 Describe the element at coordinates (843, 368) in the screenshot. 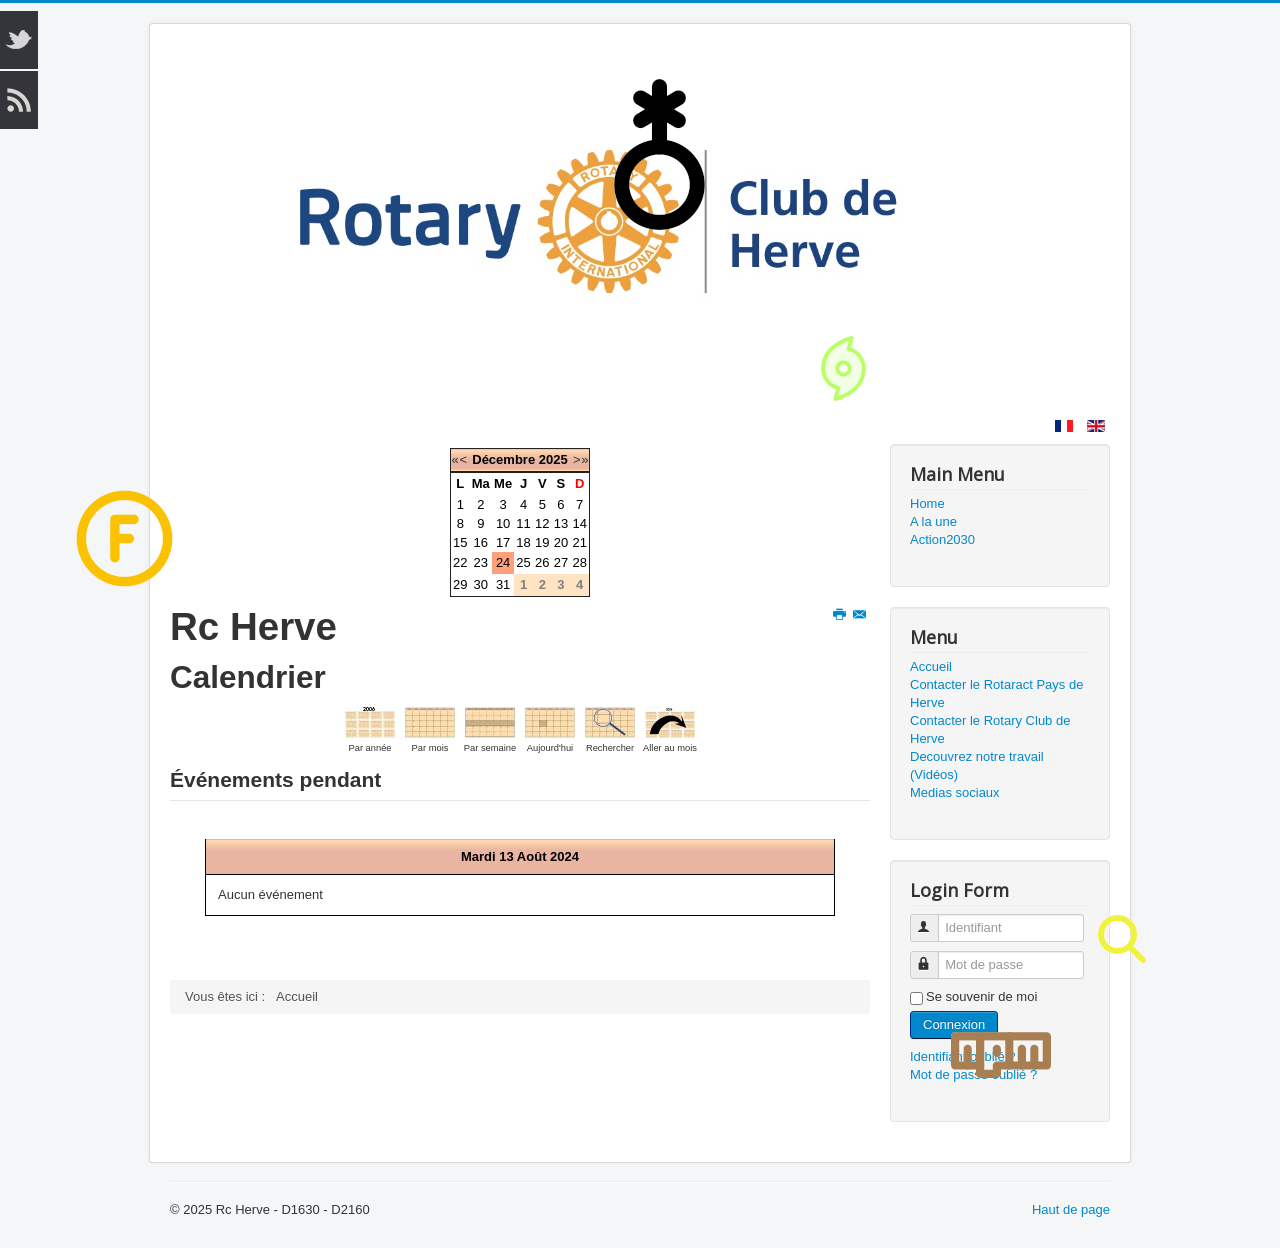

I see `indicates severe weather alert or hurricane warning` at that location.